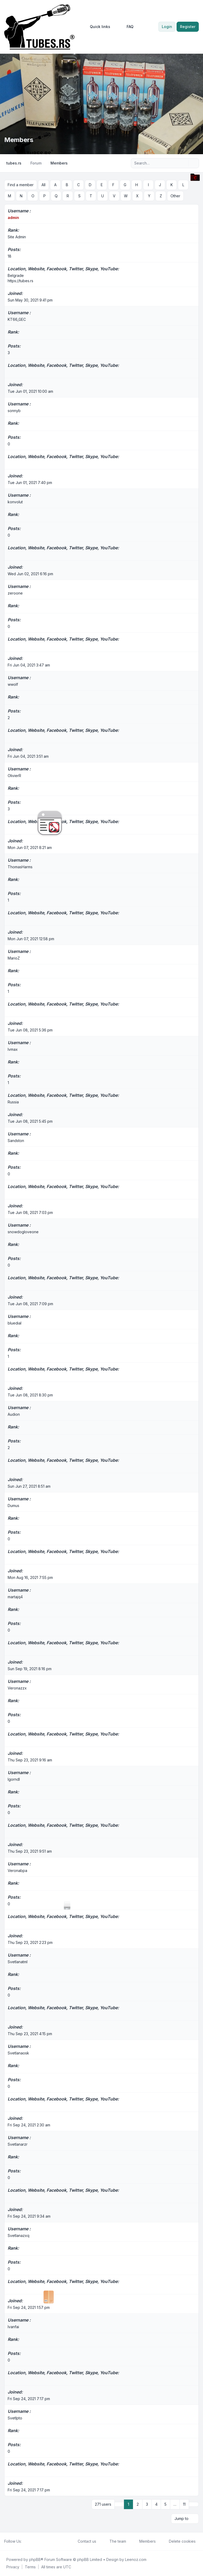 The height and width of the screenshot is (2576, 203). What do you see at coordinates (195, 177) in the screenshot?
I see `open msi-branded files folder` at bounding box center [195, 177].